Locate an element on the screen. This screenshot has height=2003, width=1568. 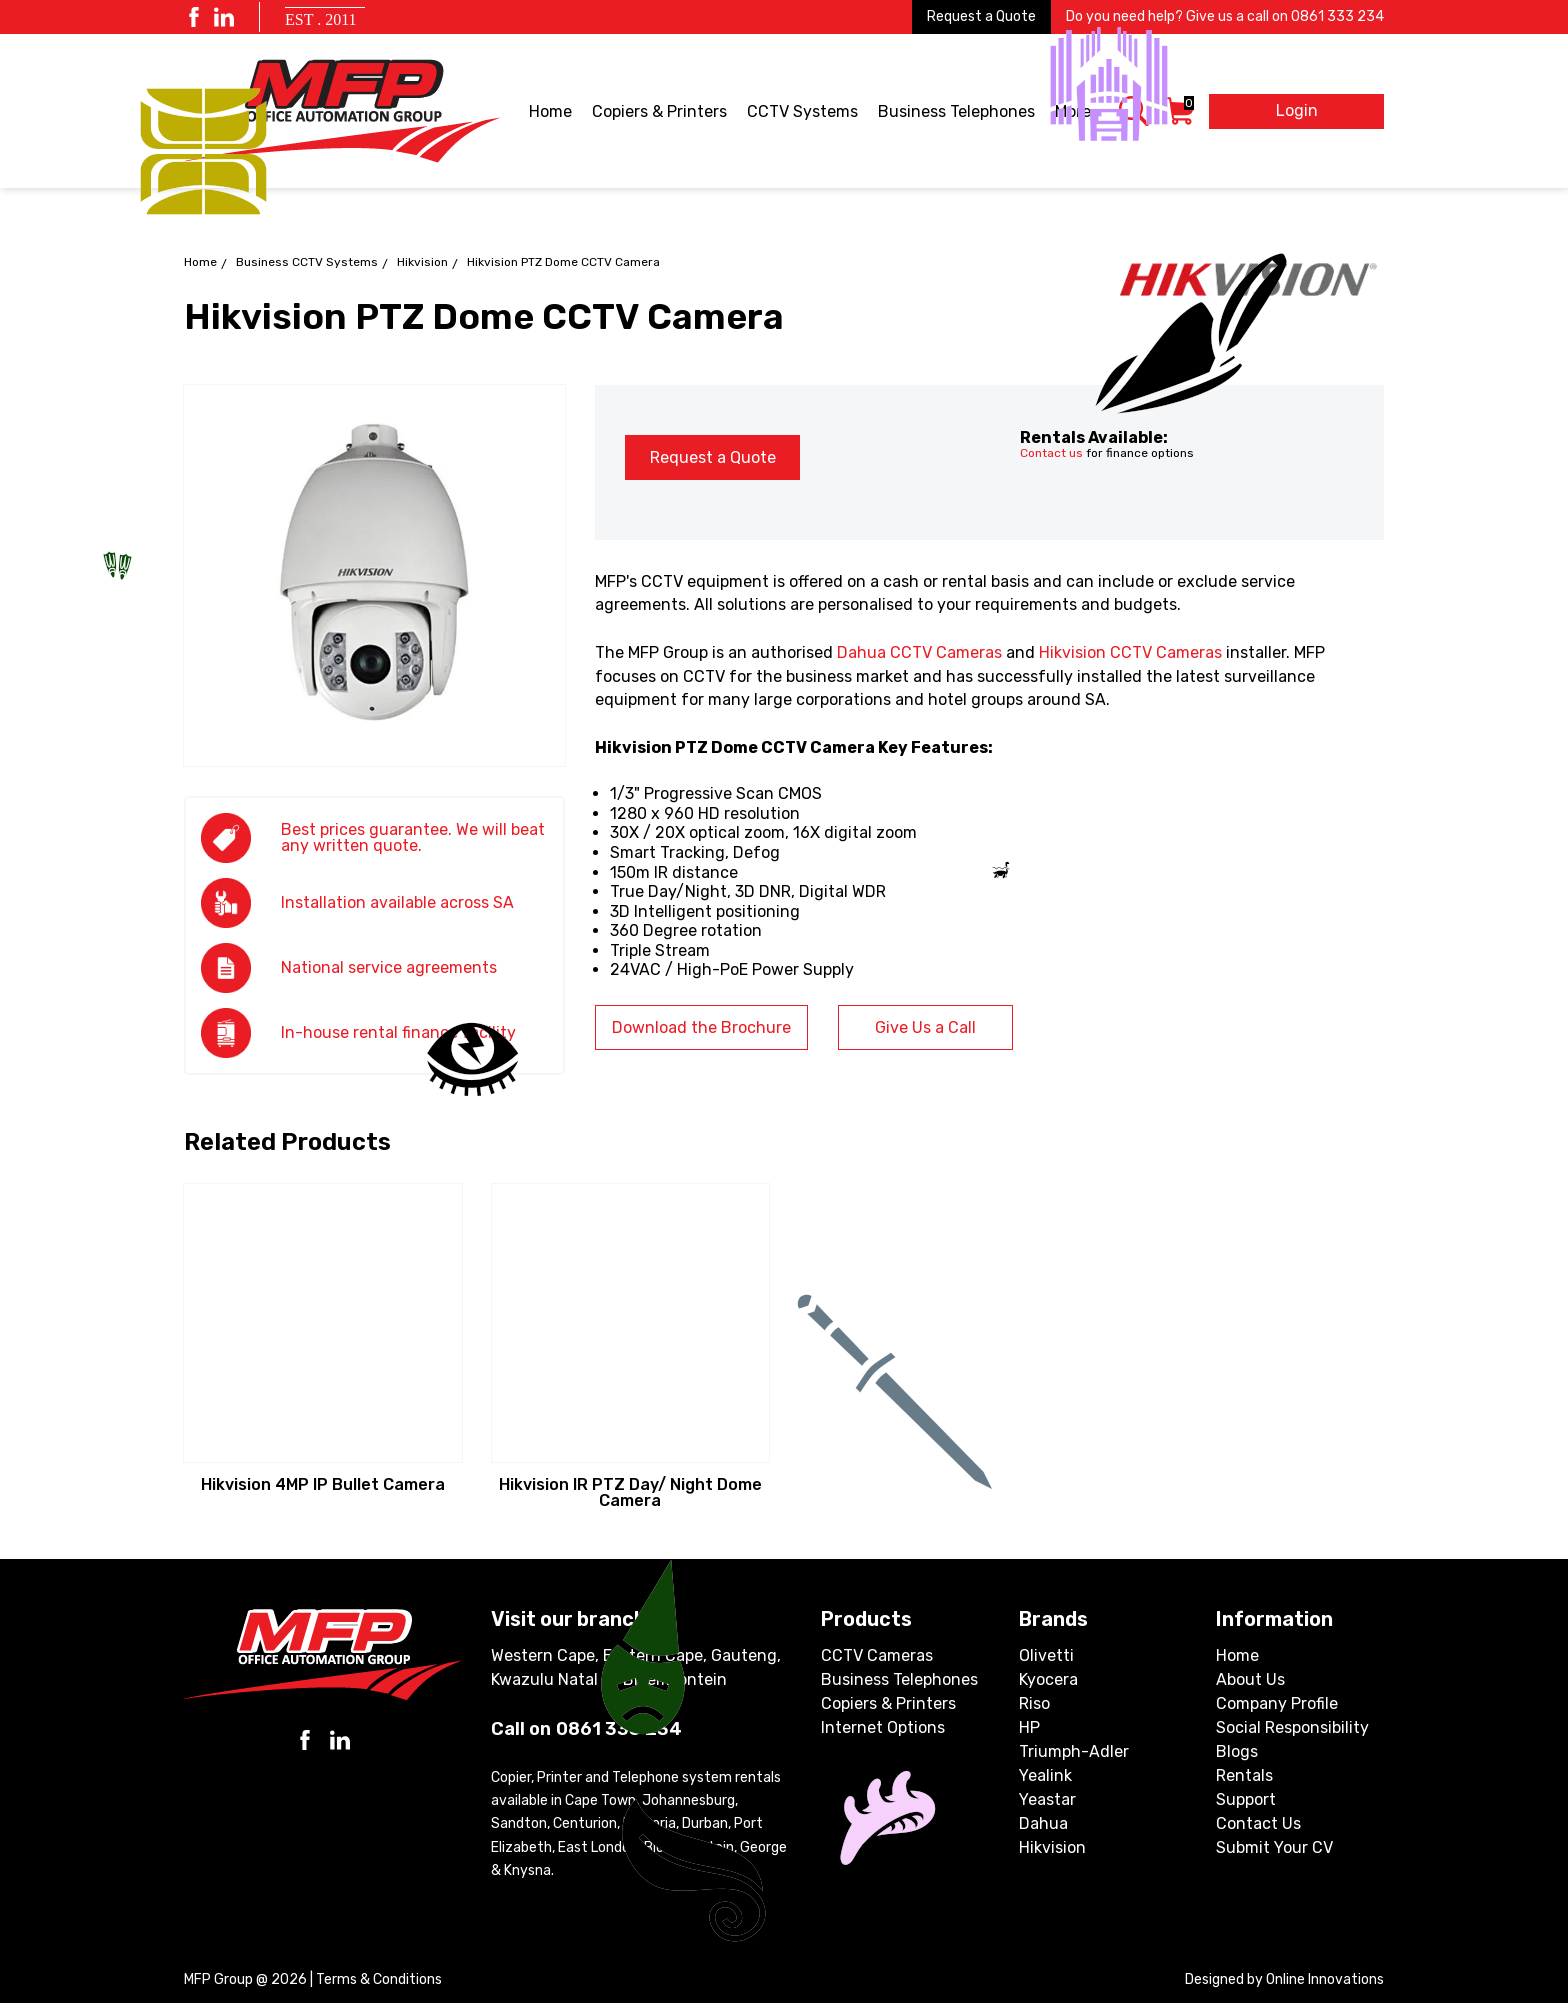
indicates quick view or instant preview mode is located at coordinates (472, 1059).